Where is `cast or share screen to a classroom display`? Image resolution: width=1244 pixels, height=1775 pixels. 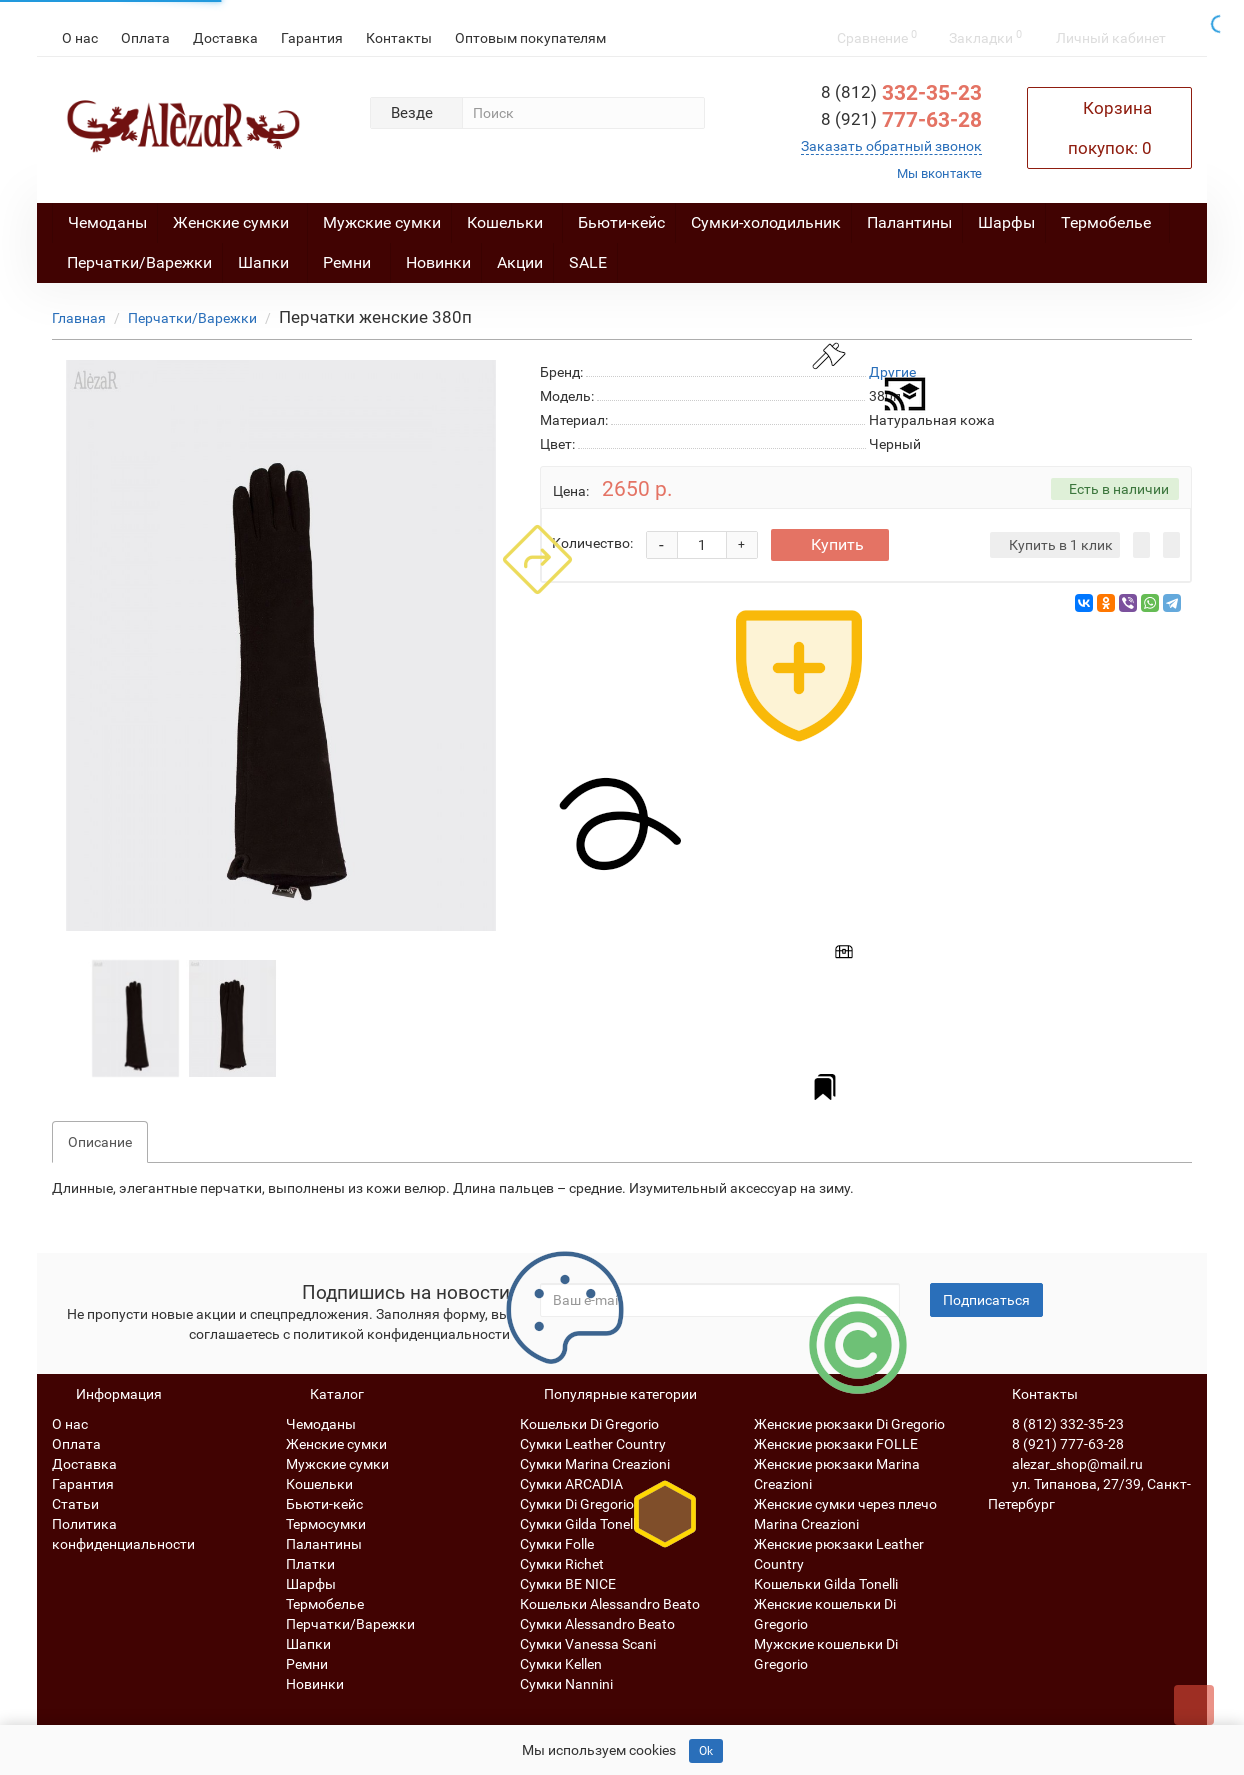
cast or share screen to a classroom display is located at coordinates (905, 394).